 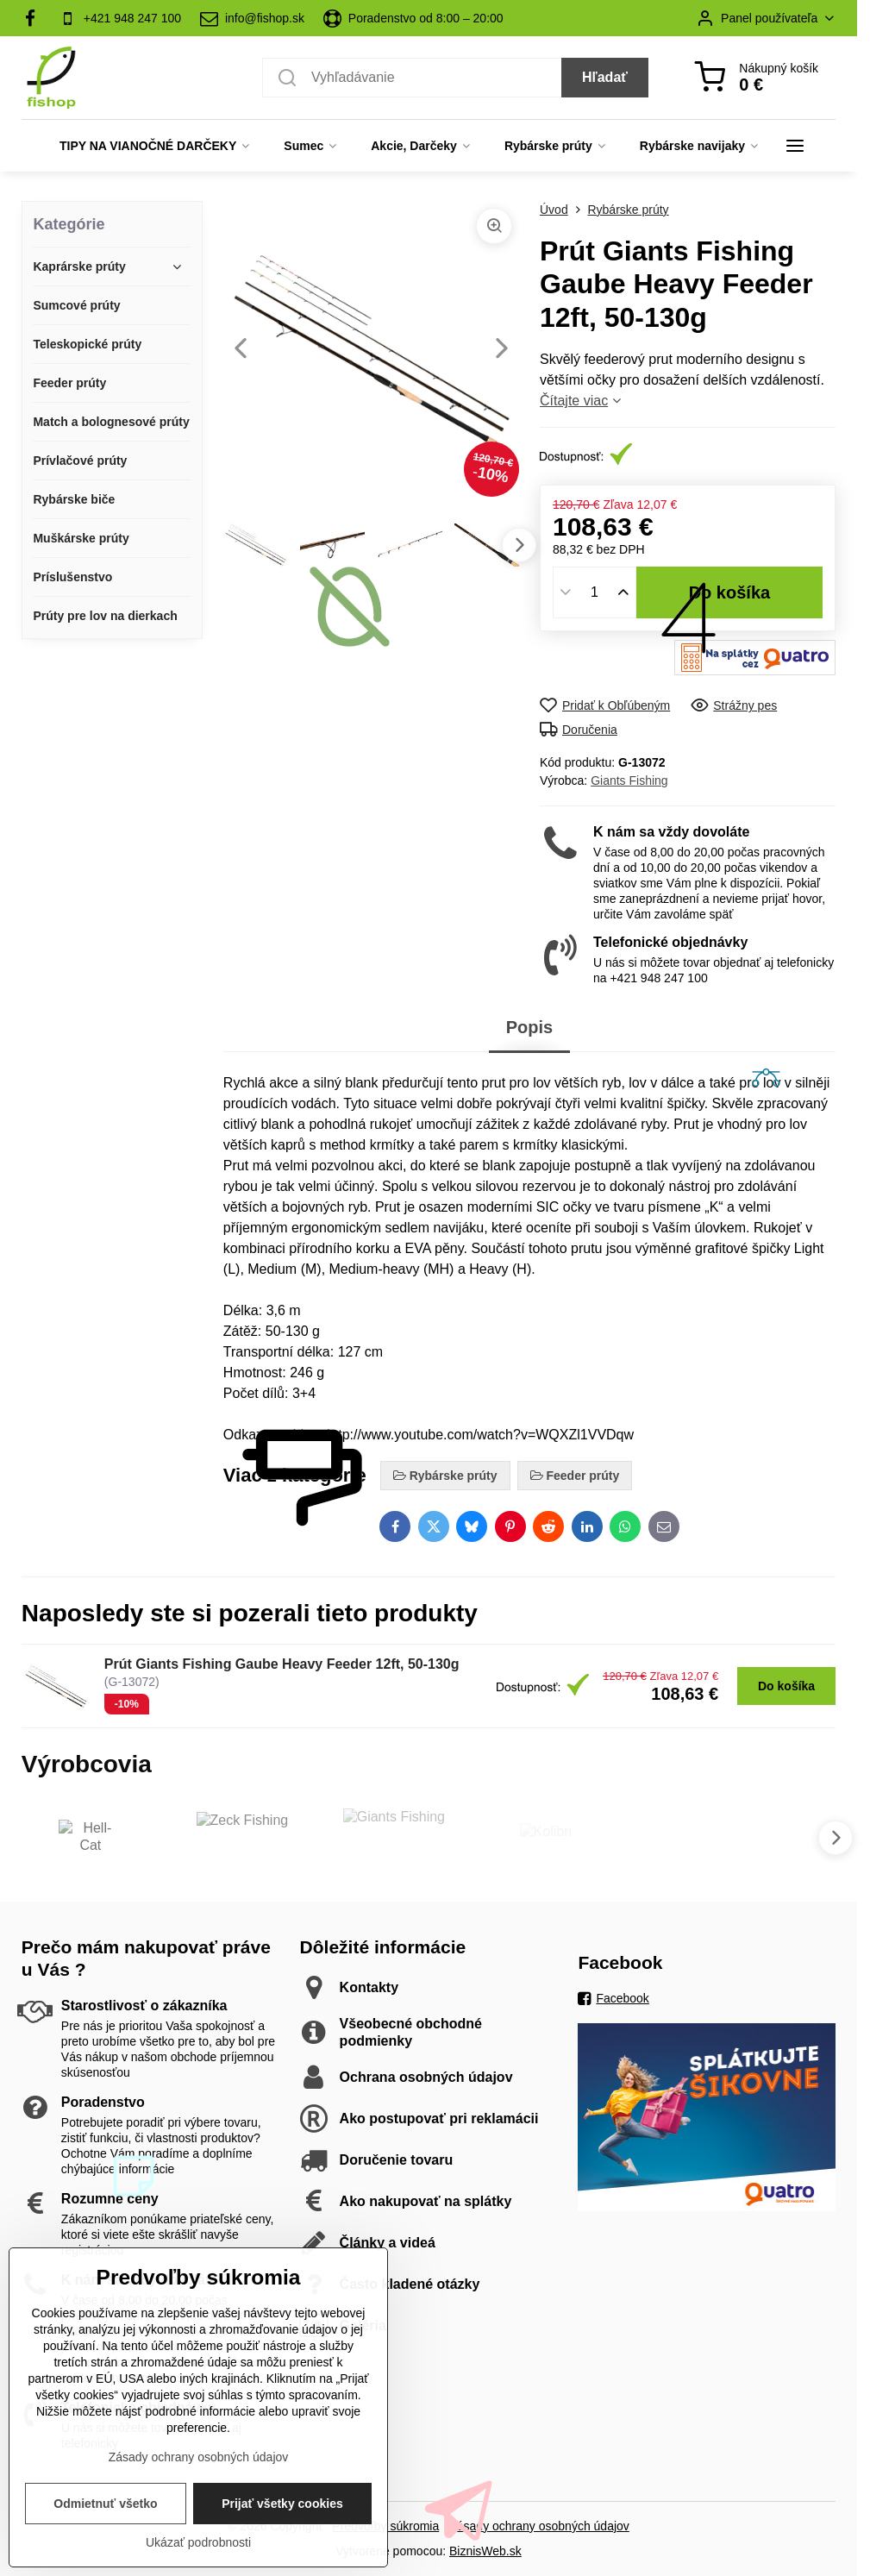 I want to click on indicates egg-free or no eggs, so click(x=349, y=606).